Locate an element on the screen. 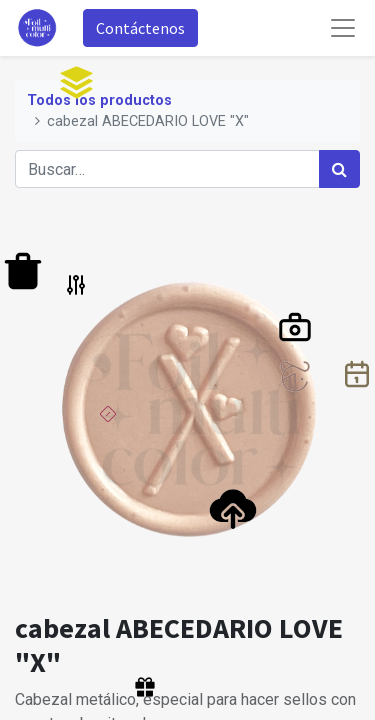 The width and height of the screenshot is (375, 720). indicates a blocked or forbidden action is located at coordinates (108, 414).